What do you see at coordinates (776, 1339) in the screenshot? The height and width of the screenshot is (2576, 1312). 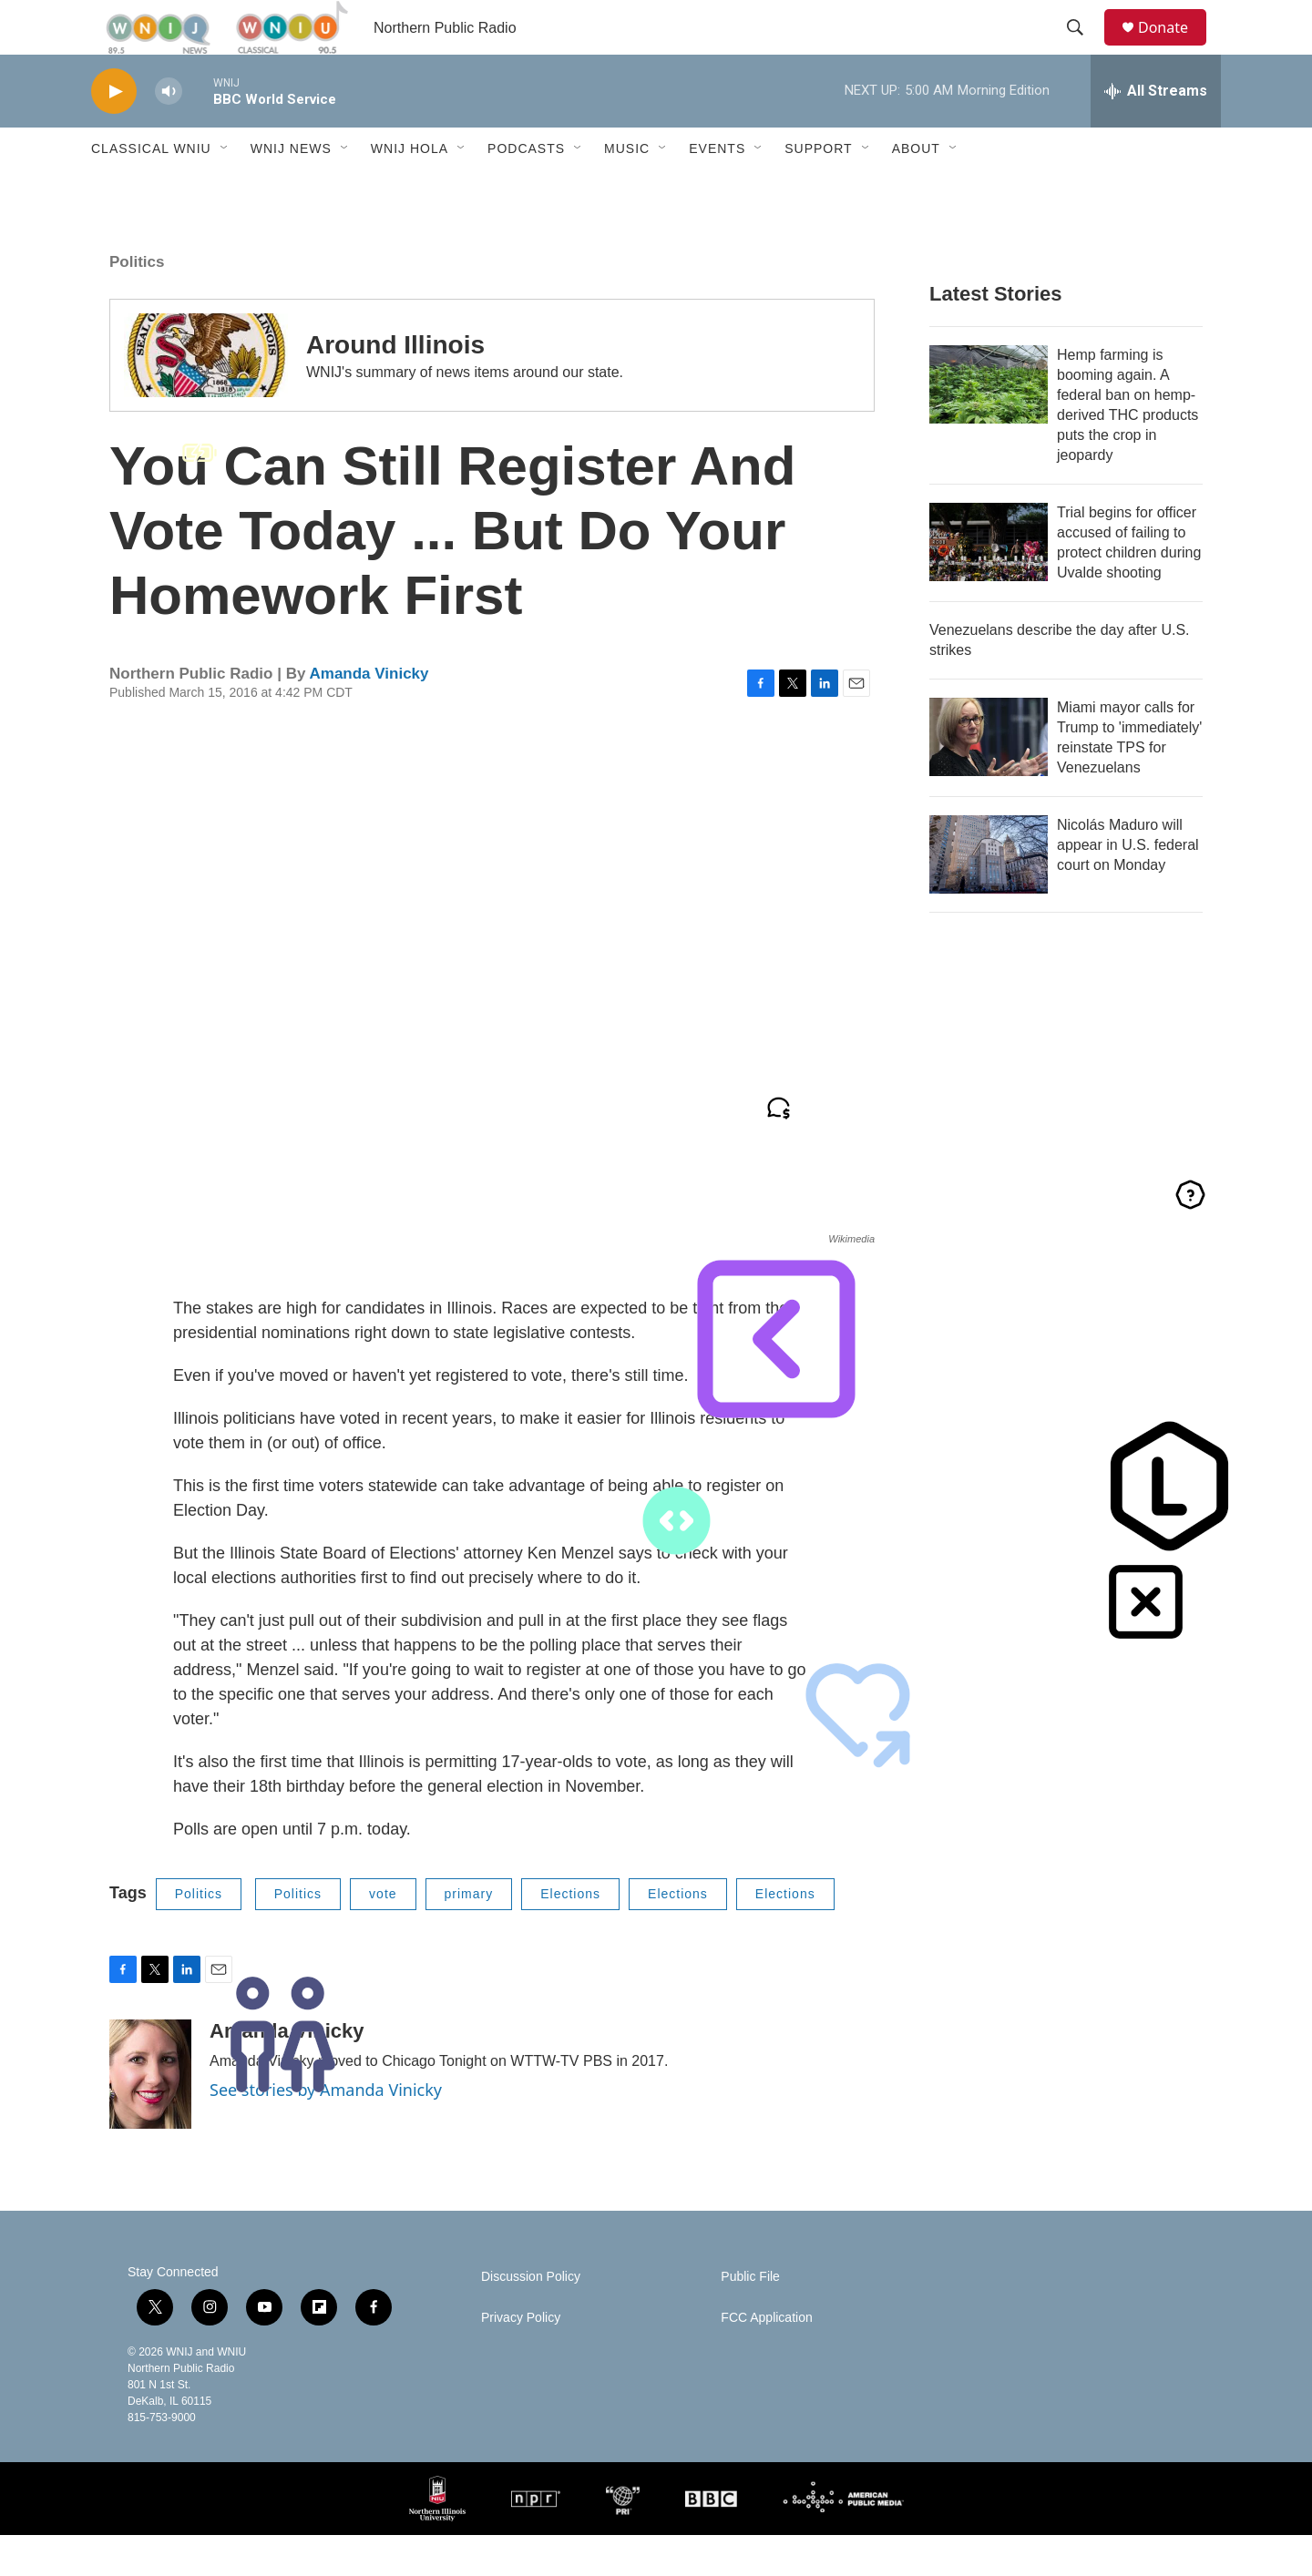 I see `go back to the previous screen` at bounding box center [776, 1339].